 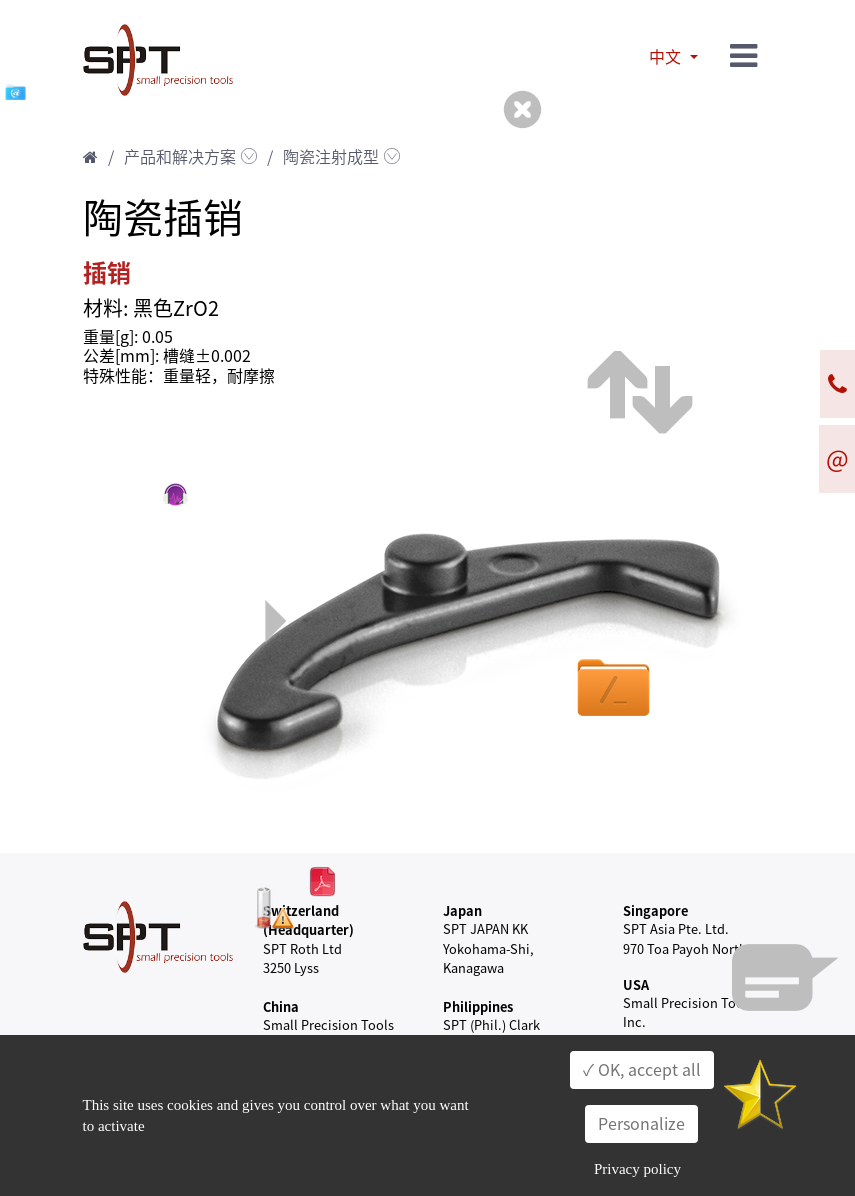 What do you see at coordinates (175, 494) in the screenshot?
I see `audio headset device connected` at bounding box center [175, 494].